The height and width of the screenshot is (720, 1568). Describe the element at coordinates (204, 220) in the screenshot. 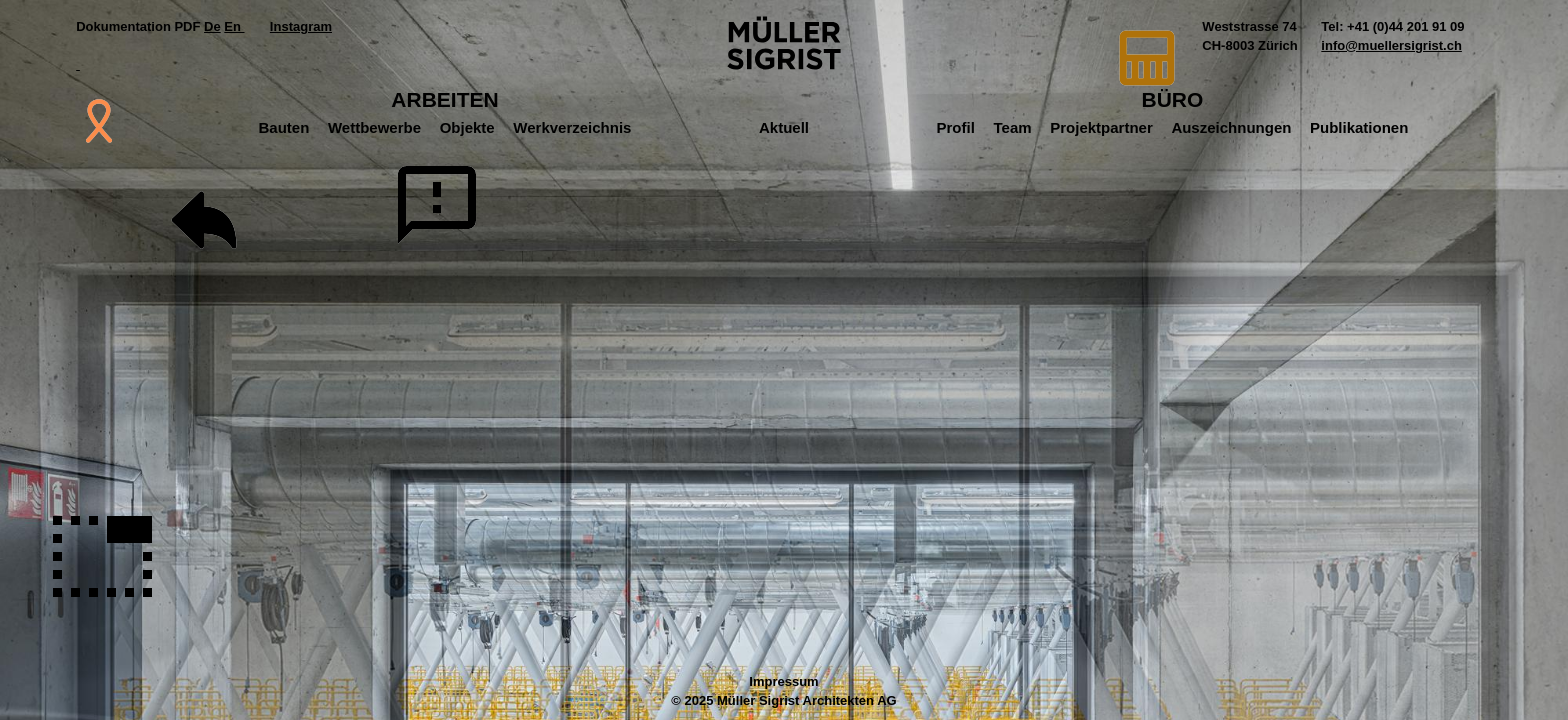

I see `undo the last action` at that location.